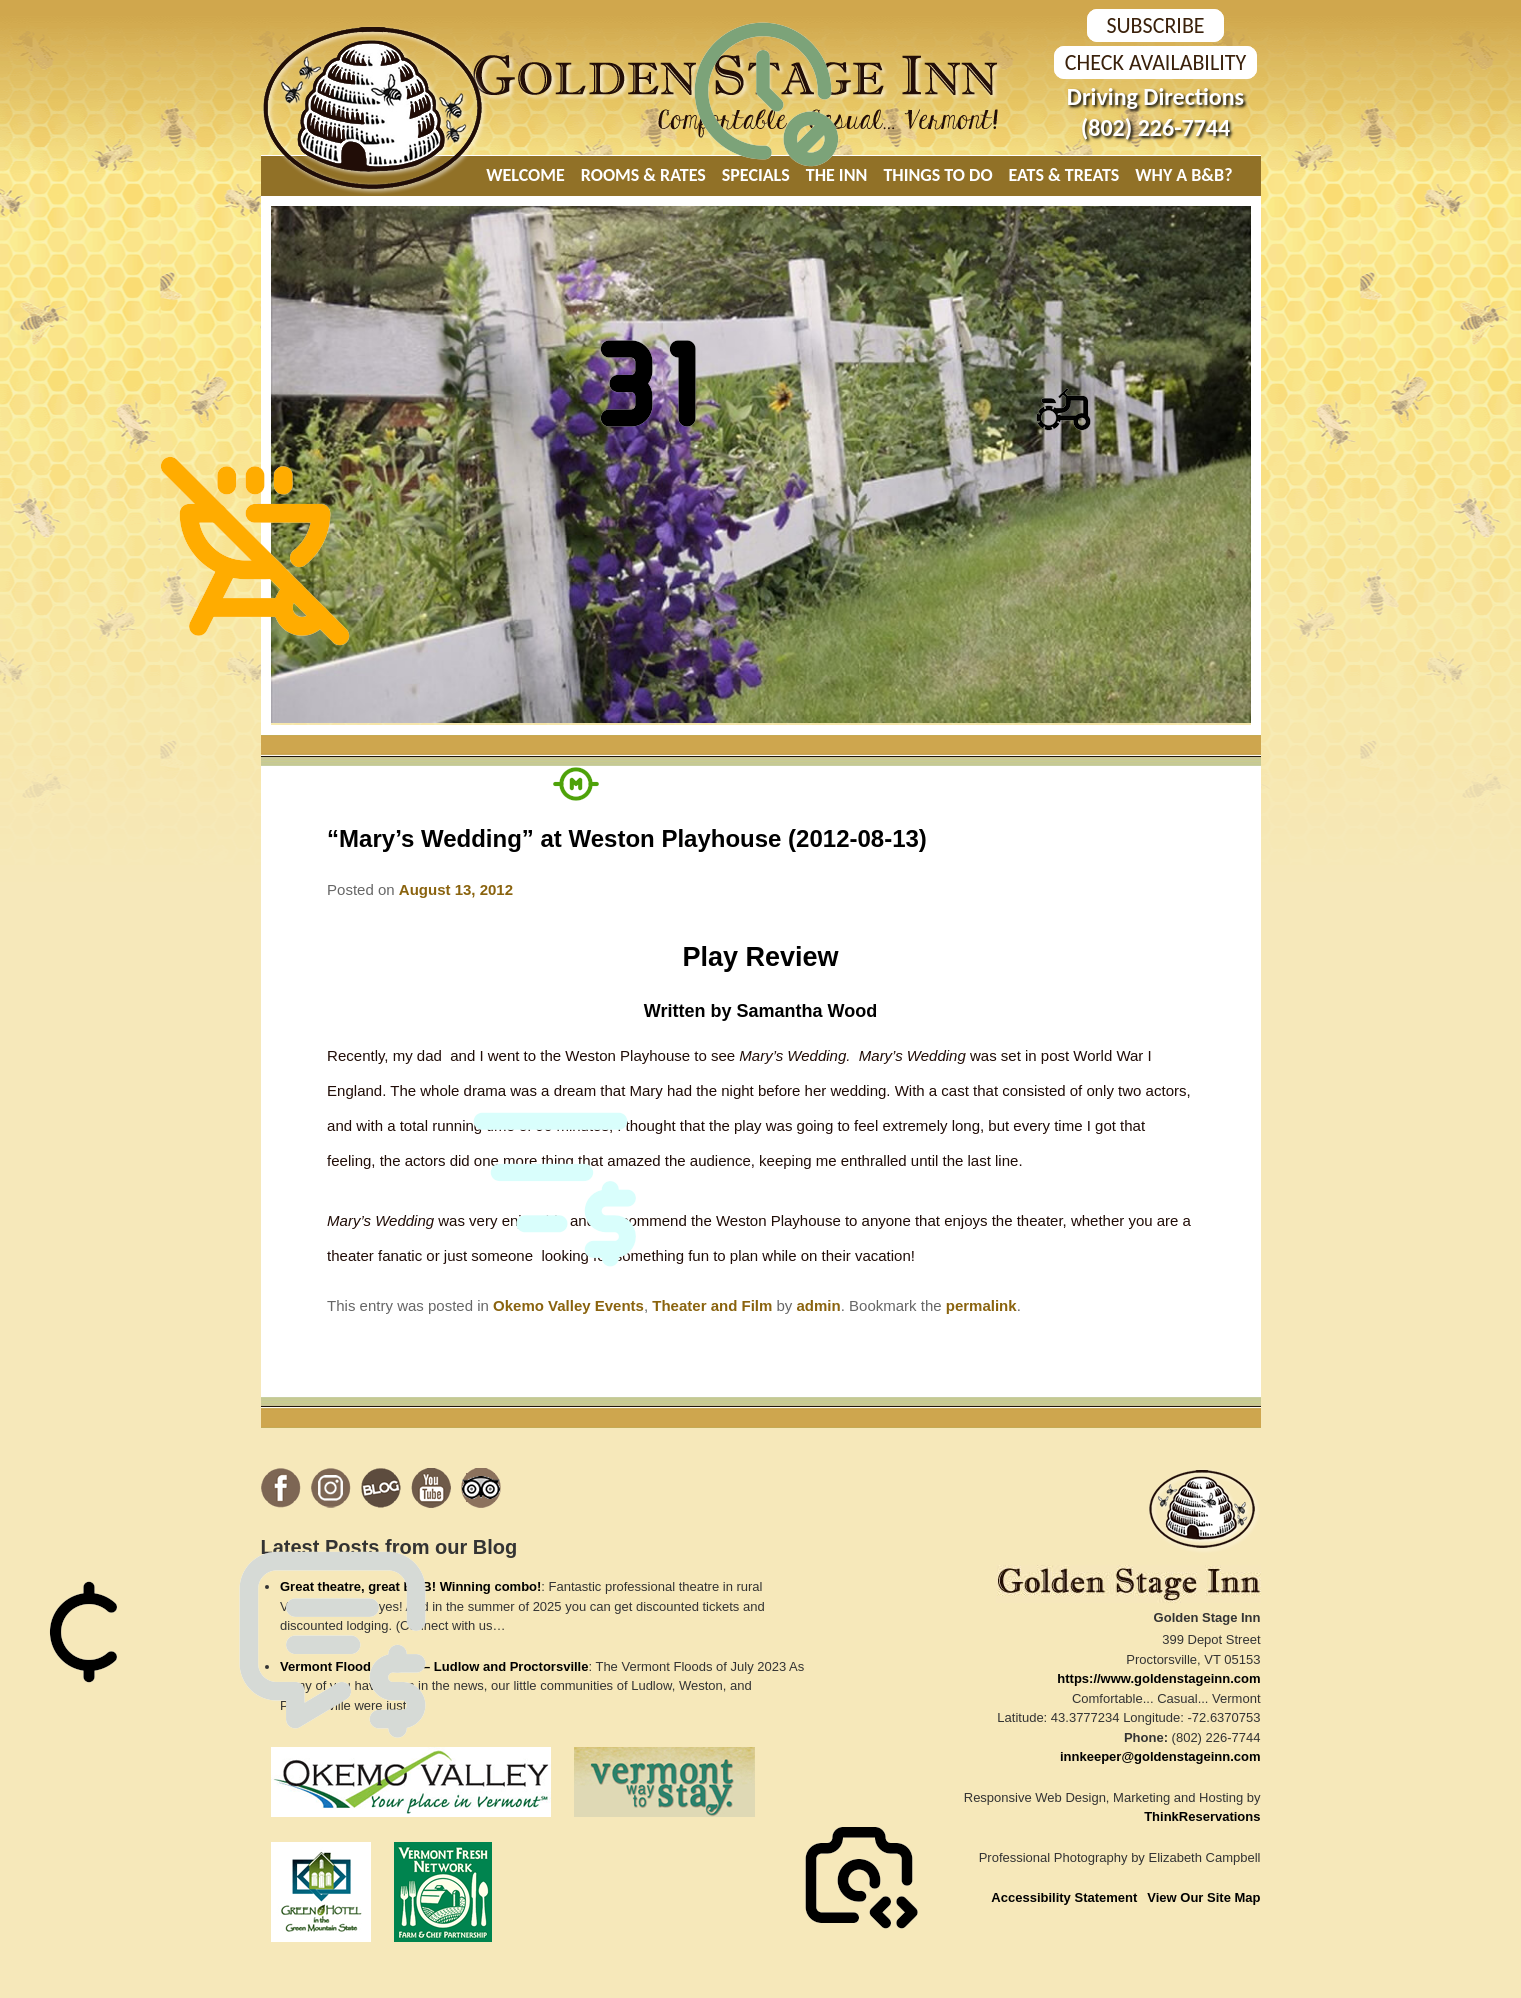  Describe the element at coordinates (763, 91) in the screenshot. I see `cancel a scheduled event or timer` at that location.